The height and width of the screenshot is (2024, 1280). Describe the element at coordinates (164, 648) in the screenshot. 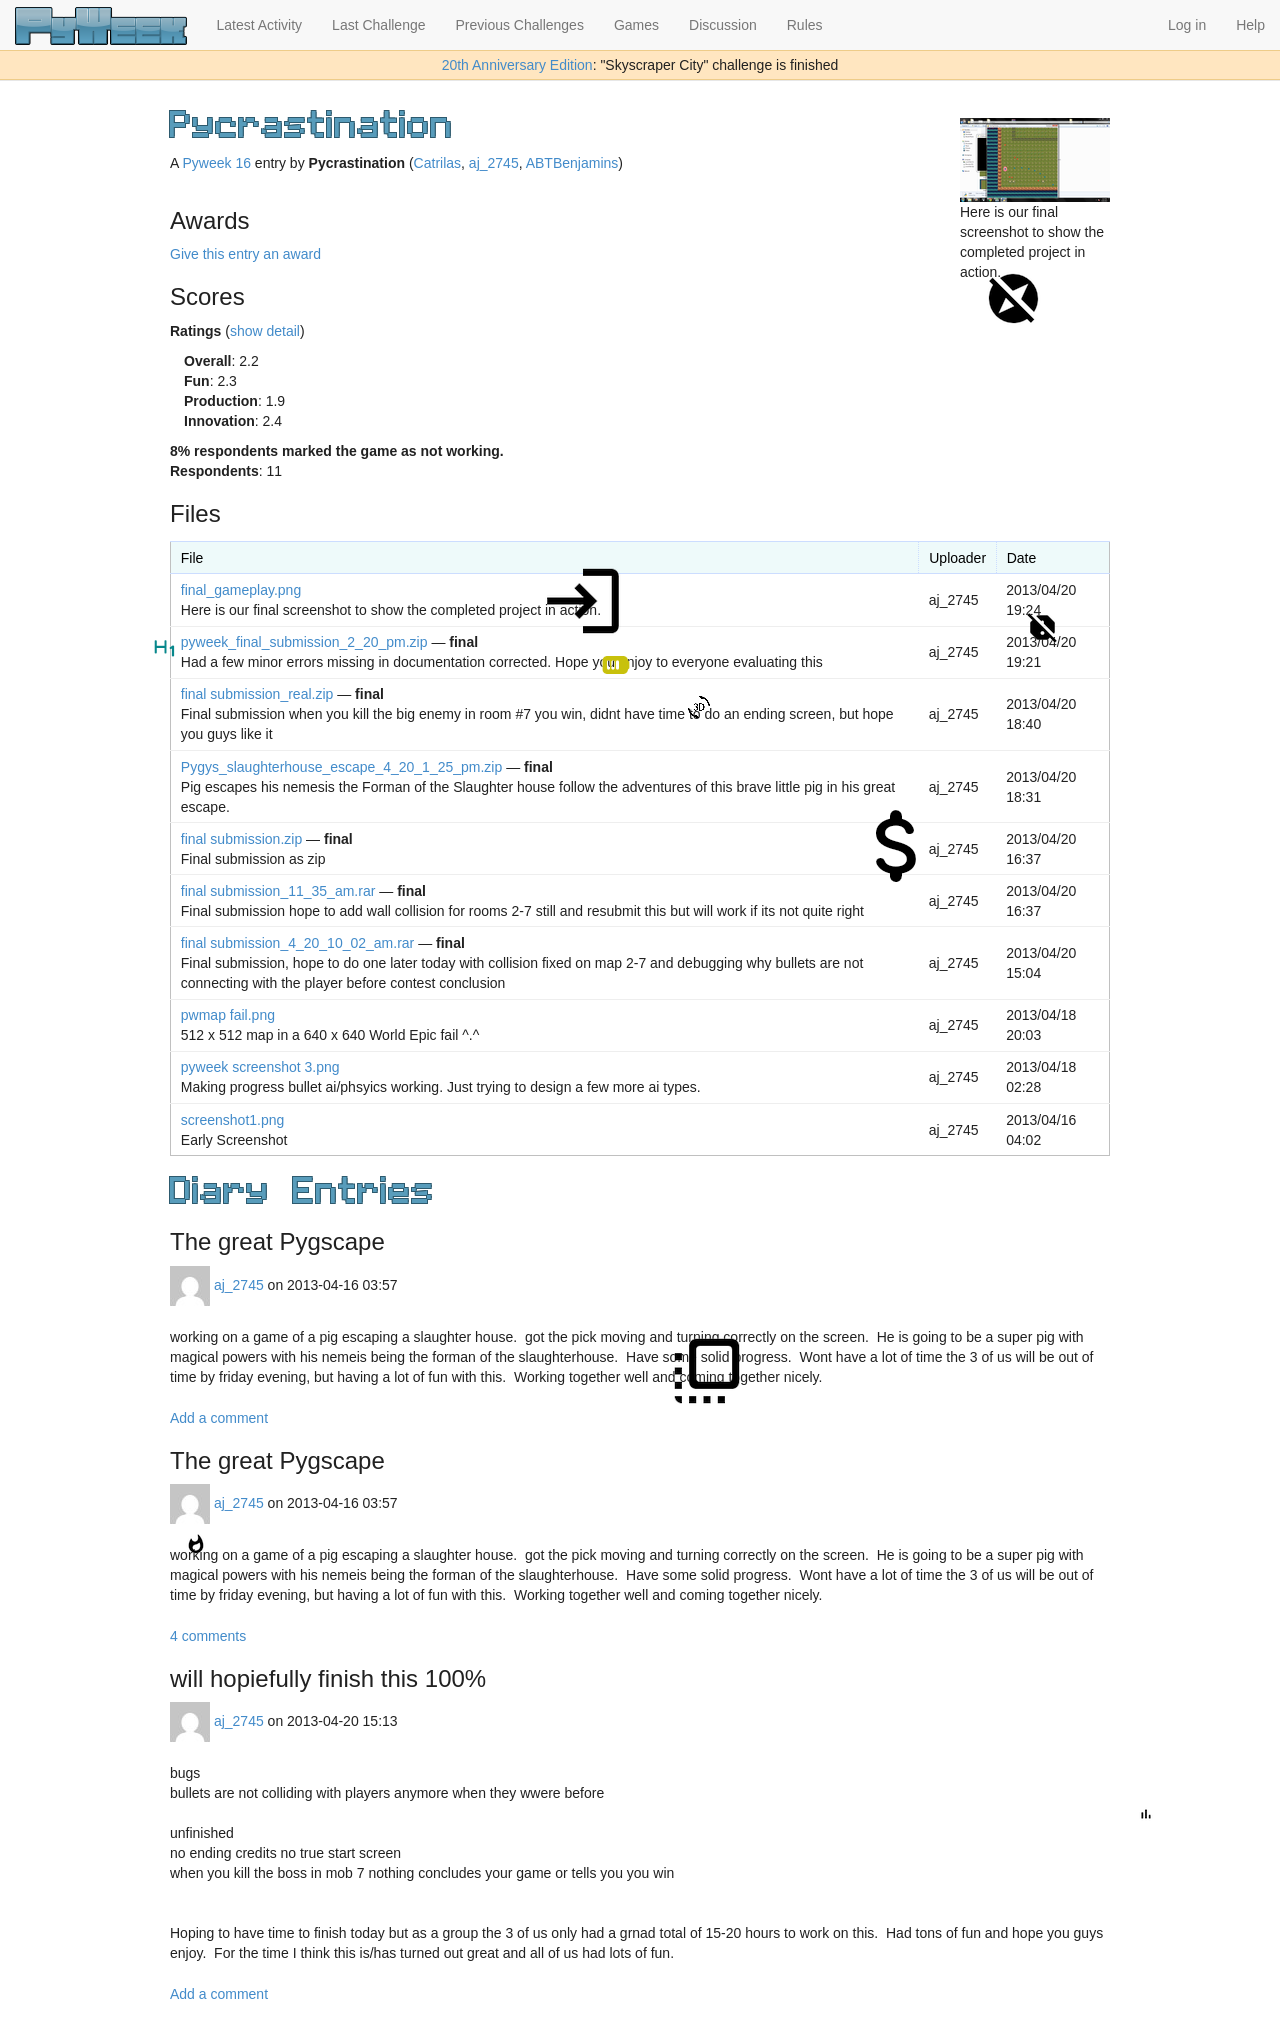

I see `format text as heading level 1` at that location.